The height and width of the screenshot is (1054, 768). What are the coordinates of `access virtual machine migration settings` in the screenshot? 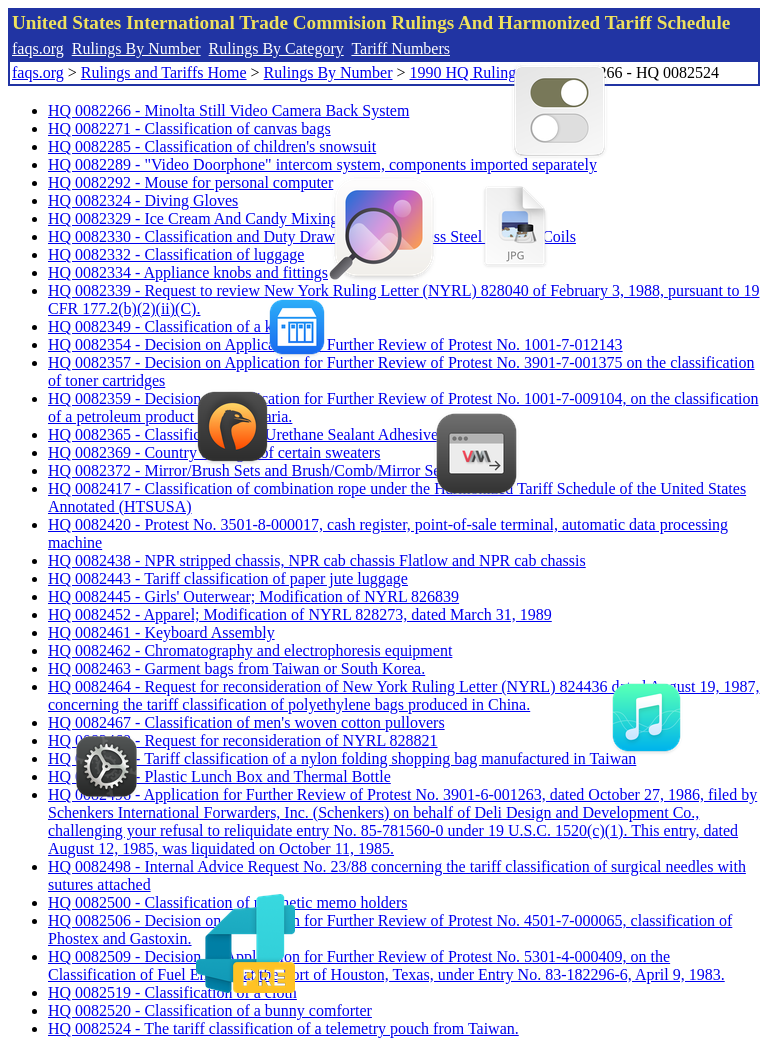 It's located at (476, 453).